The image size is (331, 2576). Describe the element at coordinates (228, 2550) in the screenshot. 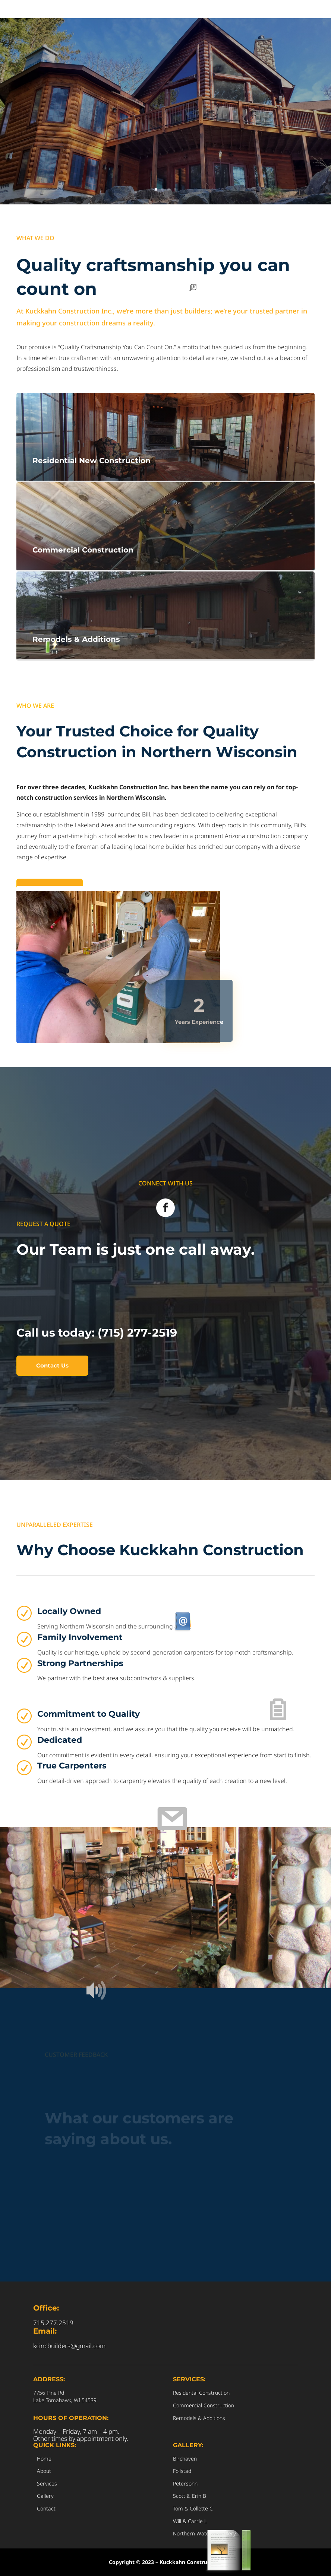

I see `document template file type` at that location.